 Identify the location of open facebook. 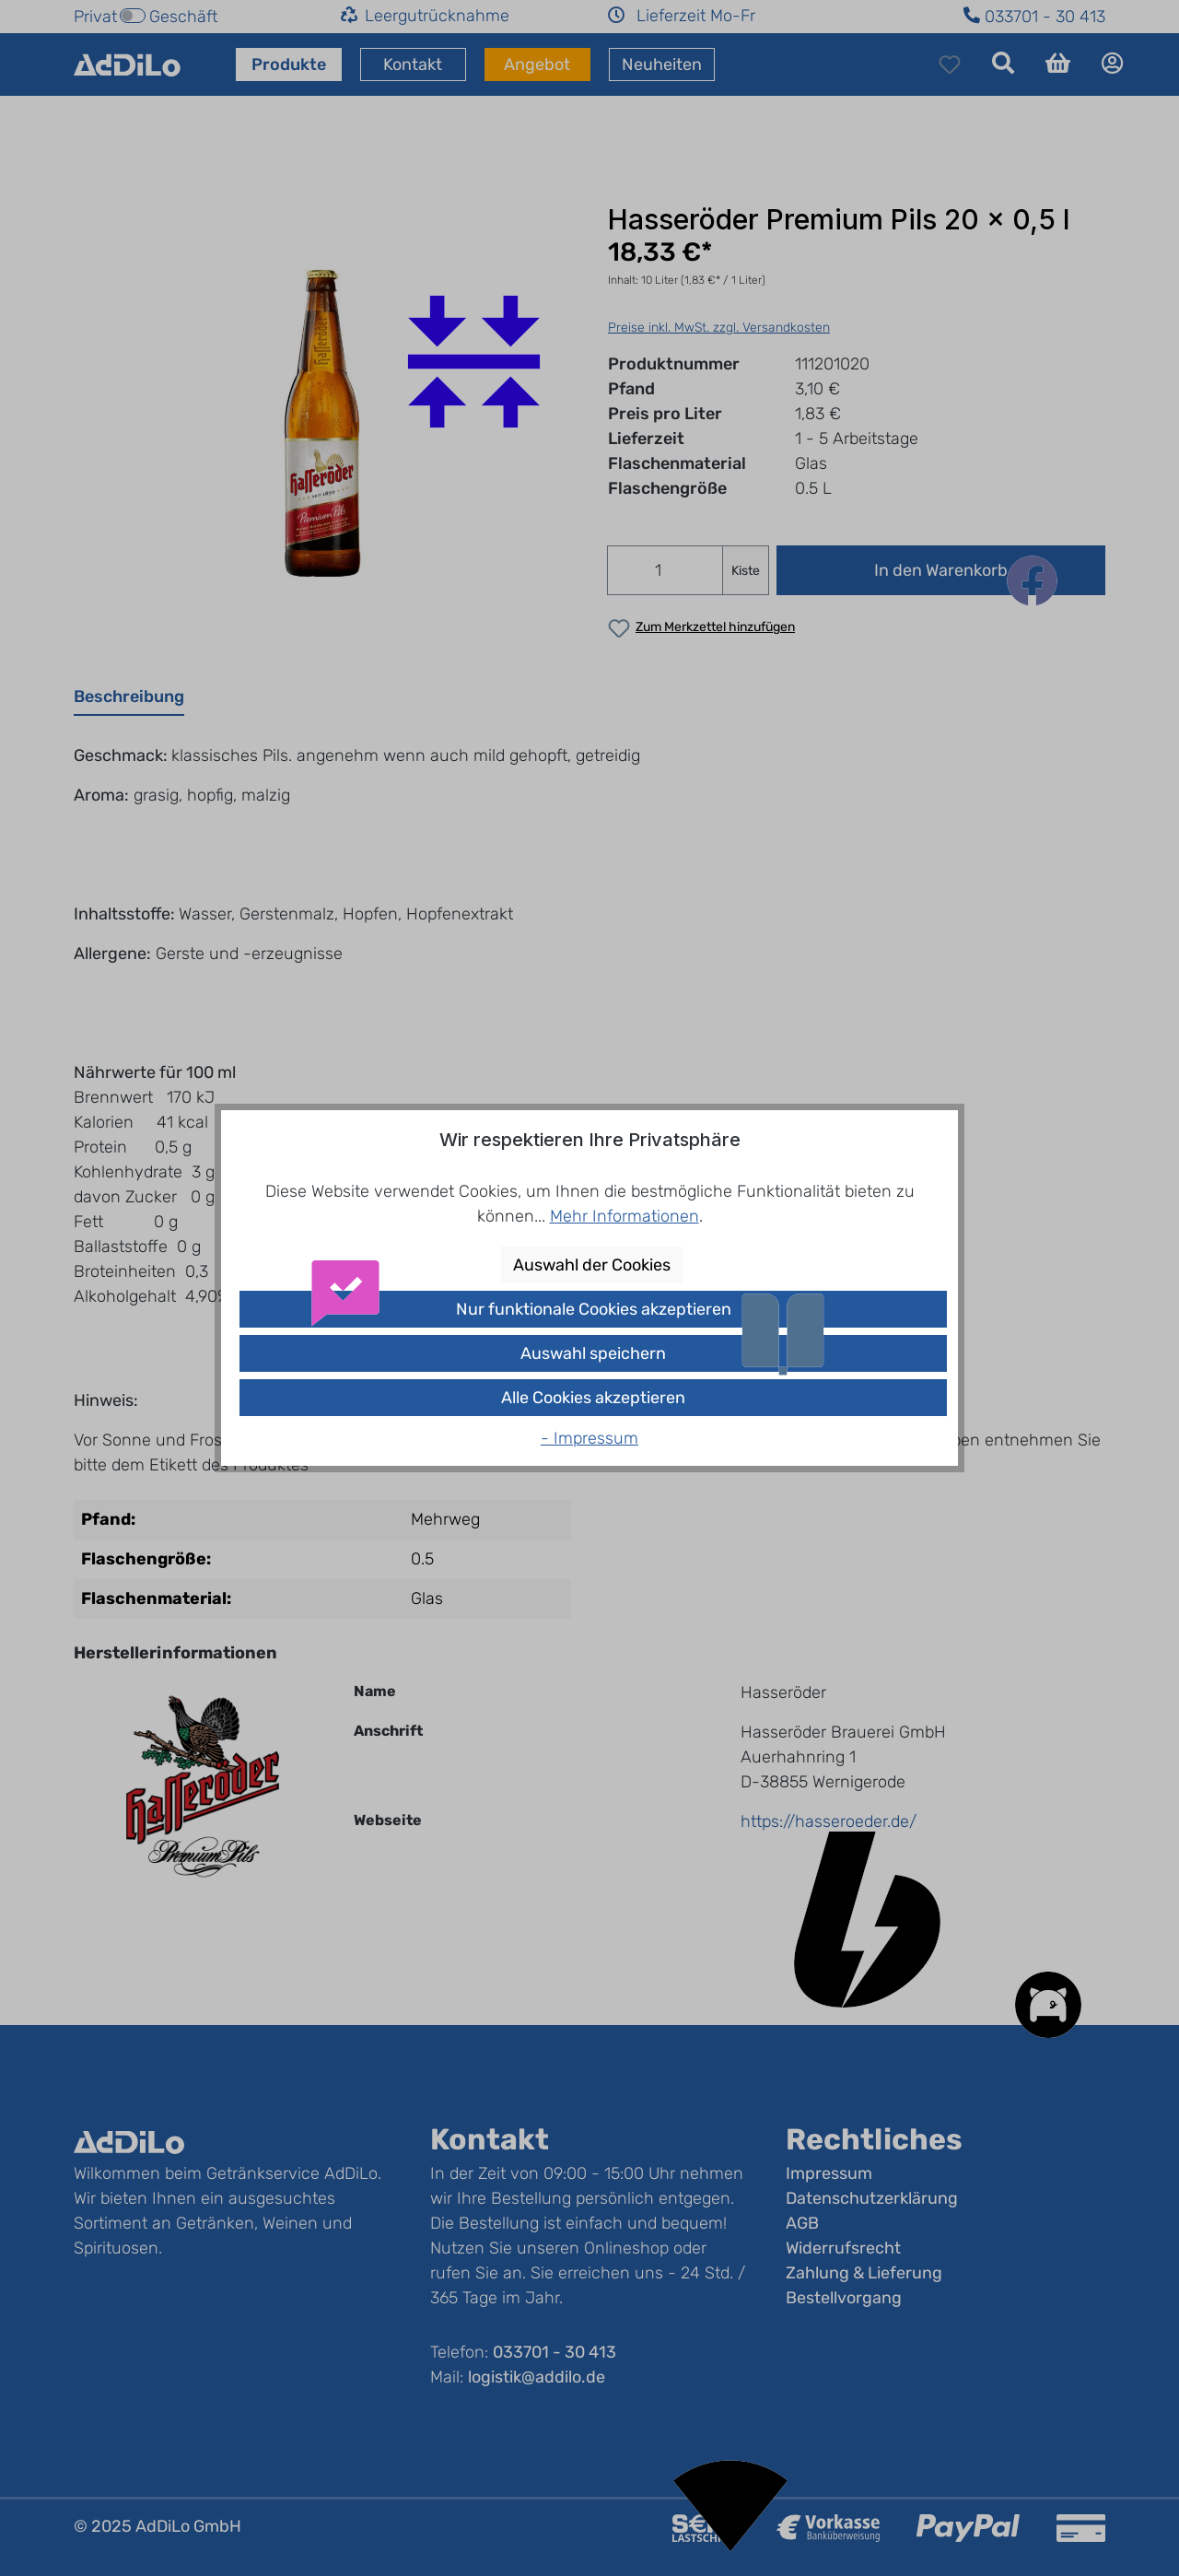
(1032, 580).